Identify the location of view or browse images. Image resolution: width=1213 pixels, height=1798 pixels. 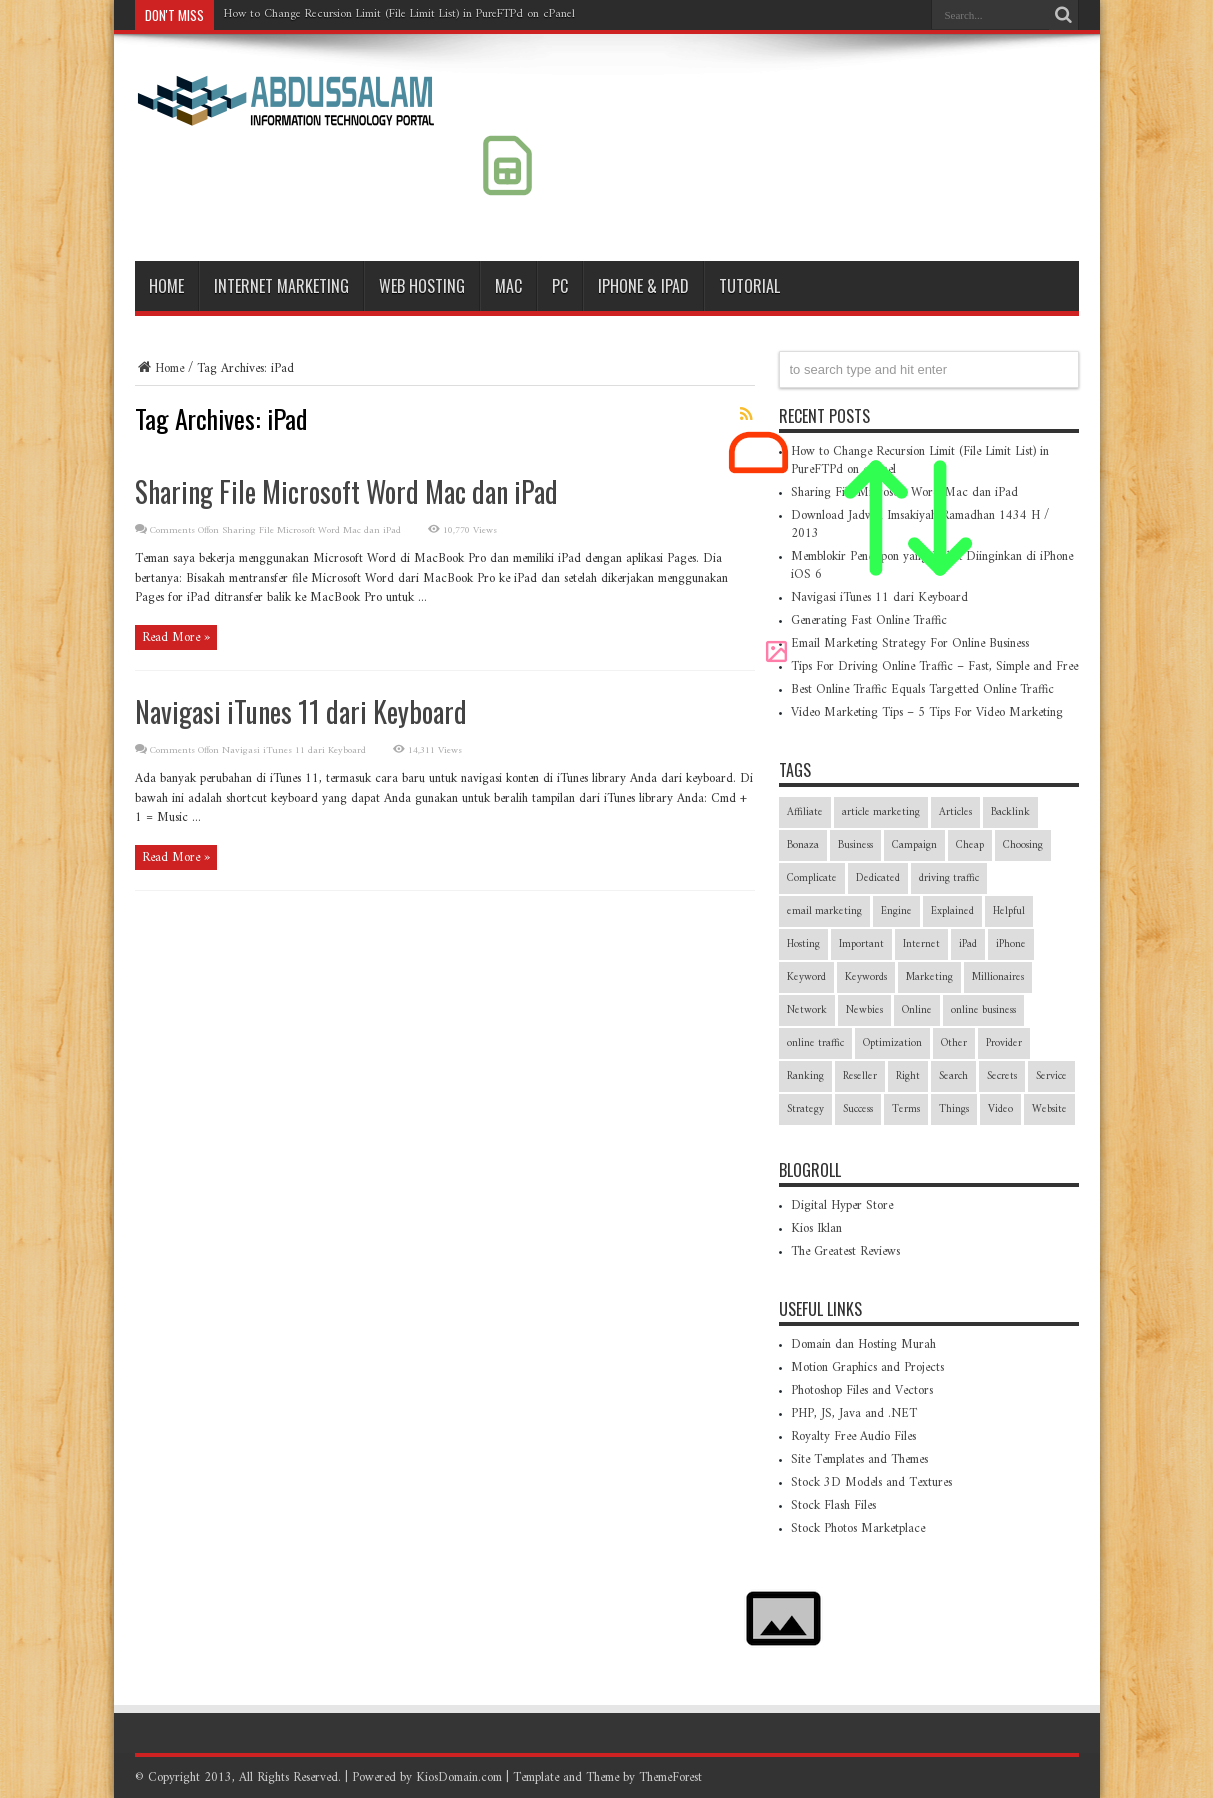
(776, 651).